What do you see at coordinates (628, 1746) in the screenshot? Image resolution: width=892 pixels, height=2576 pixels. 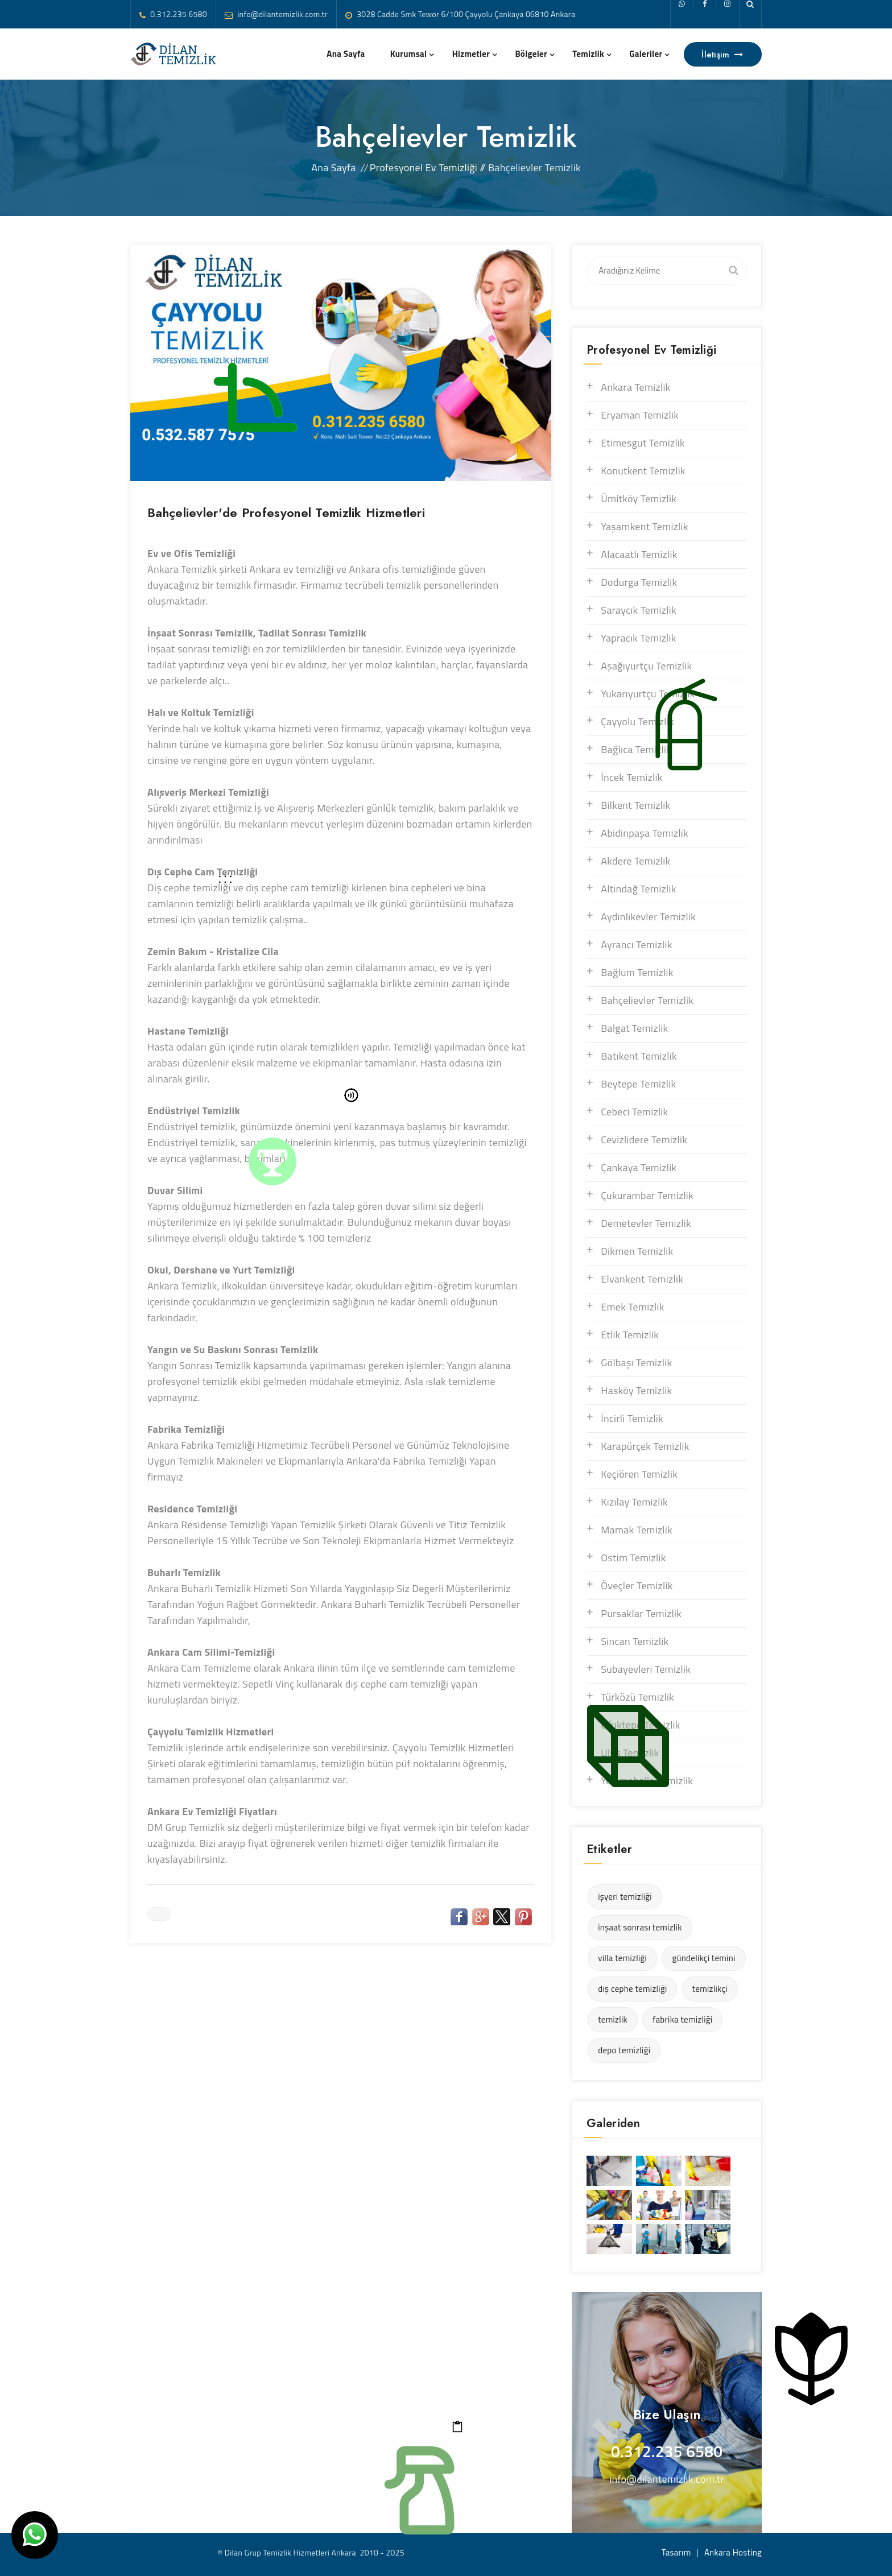 I see `view 3D model or object` at bounding box center [628, 1746].